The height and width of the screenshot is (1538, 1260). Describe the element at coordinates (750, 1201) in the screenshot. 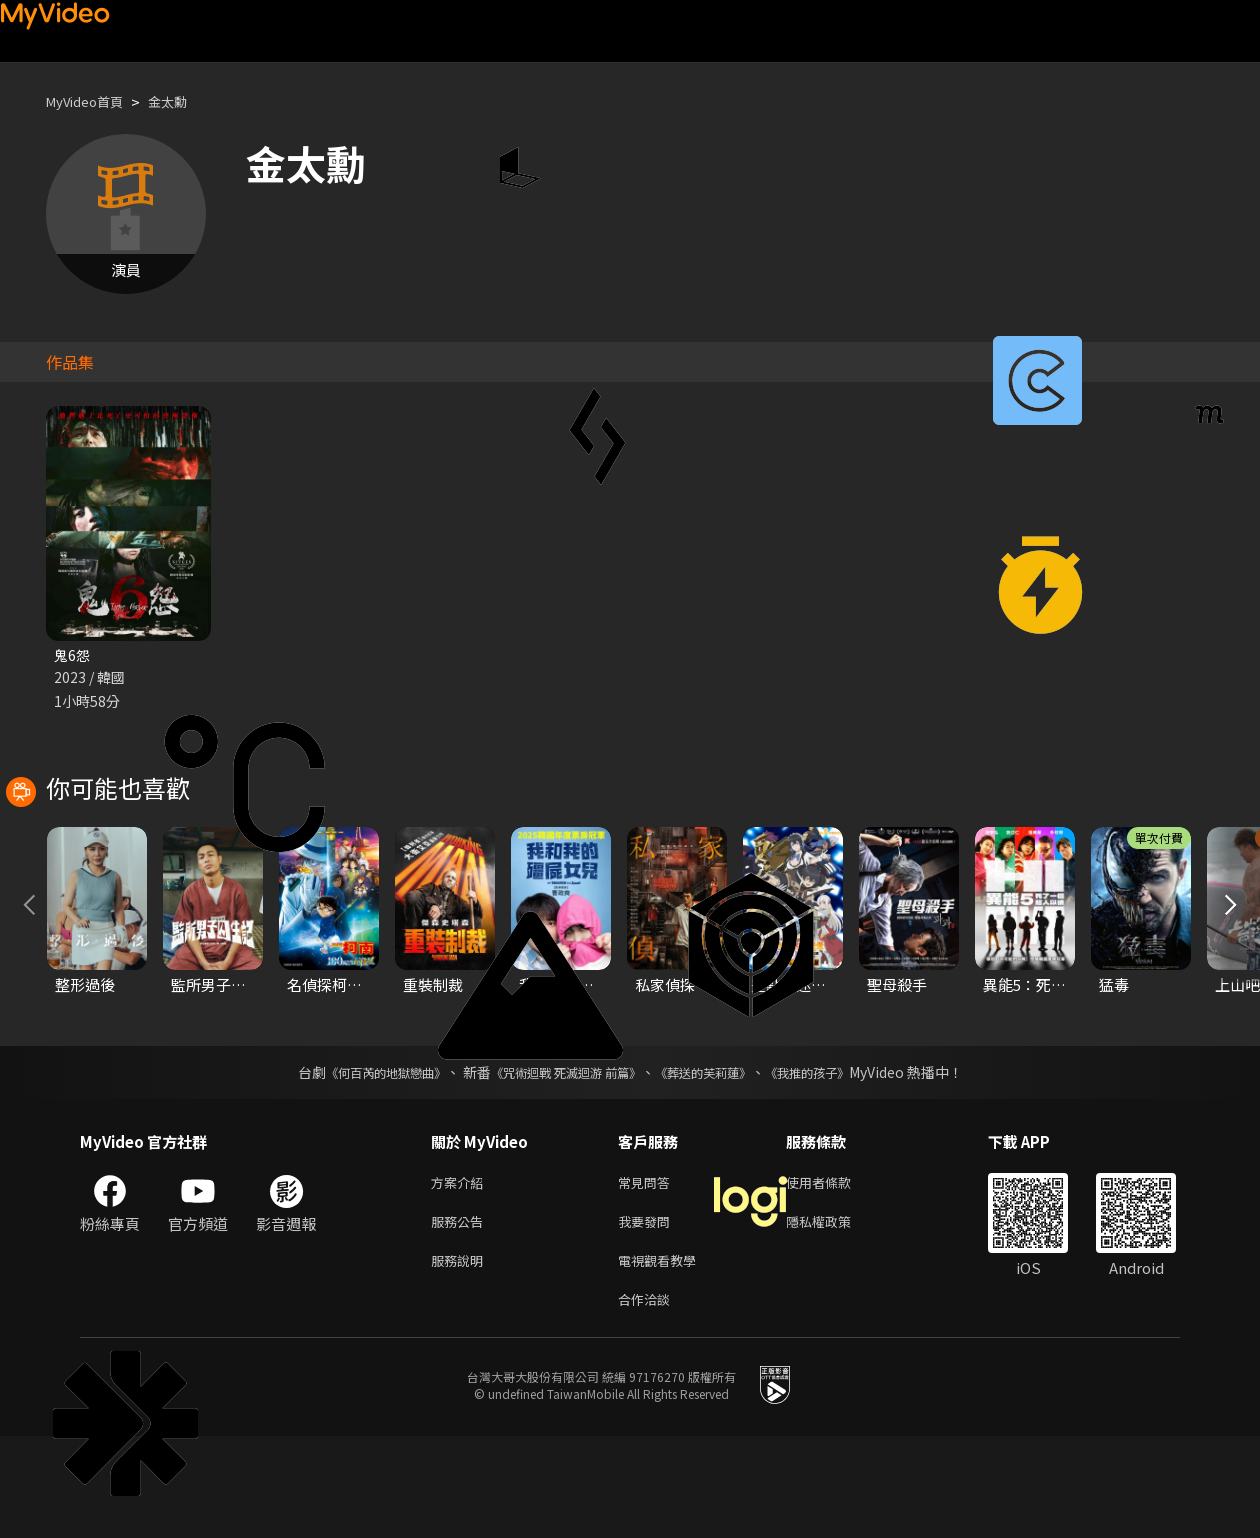

I see `Logitech brand logo` at that location.